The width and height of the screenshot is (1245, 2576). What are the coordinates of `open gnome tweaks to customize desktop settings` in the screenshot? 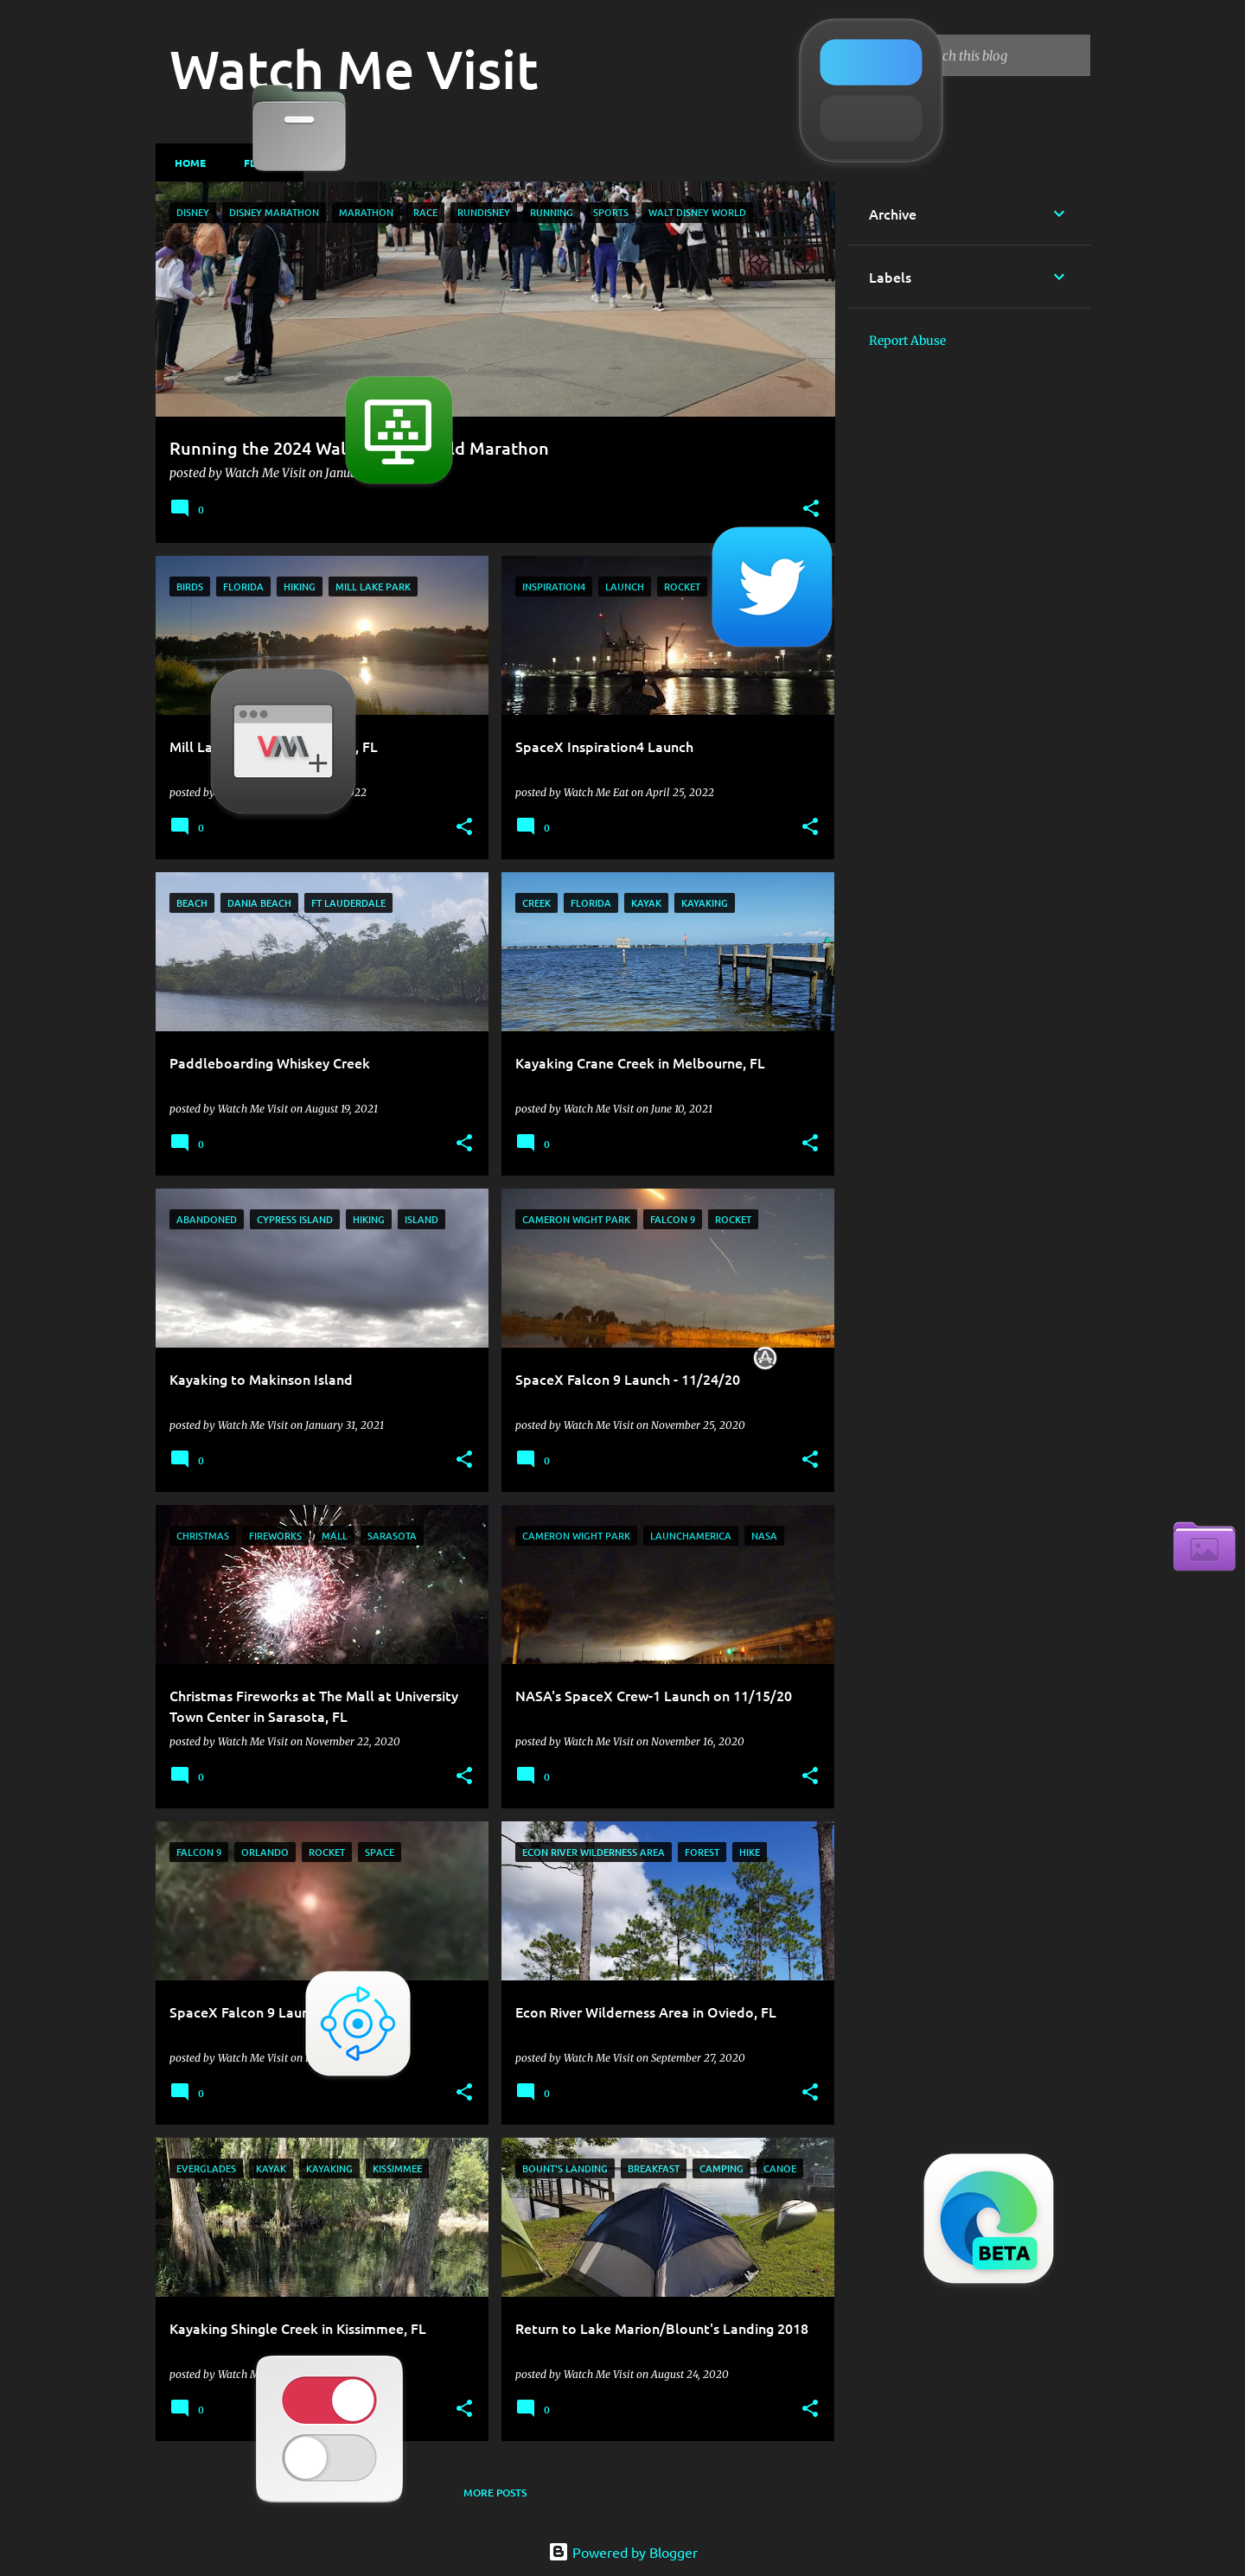 It's located at (329, 2429).